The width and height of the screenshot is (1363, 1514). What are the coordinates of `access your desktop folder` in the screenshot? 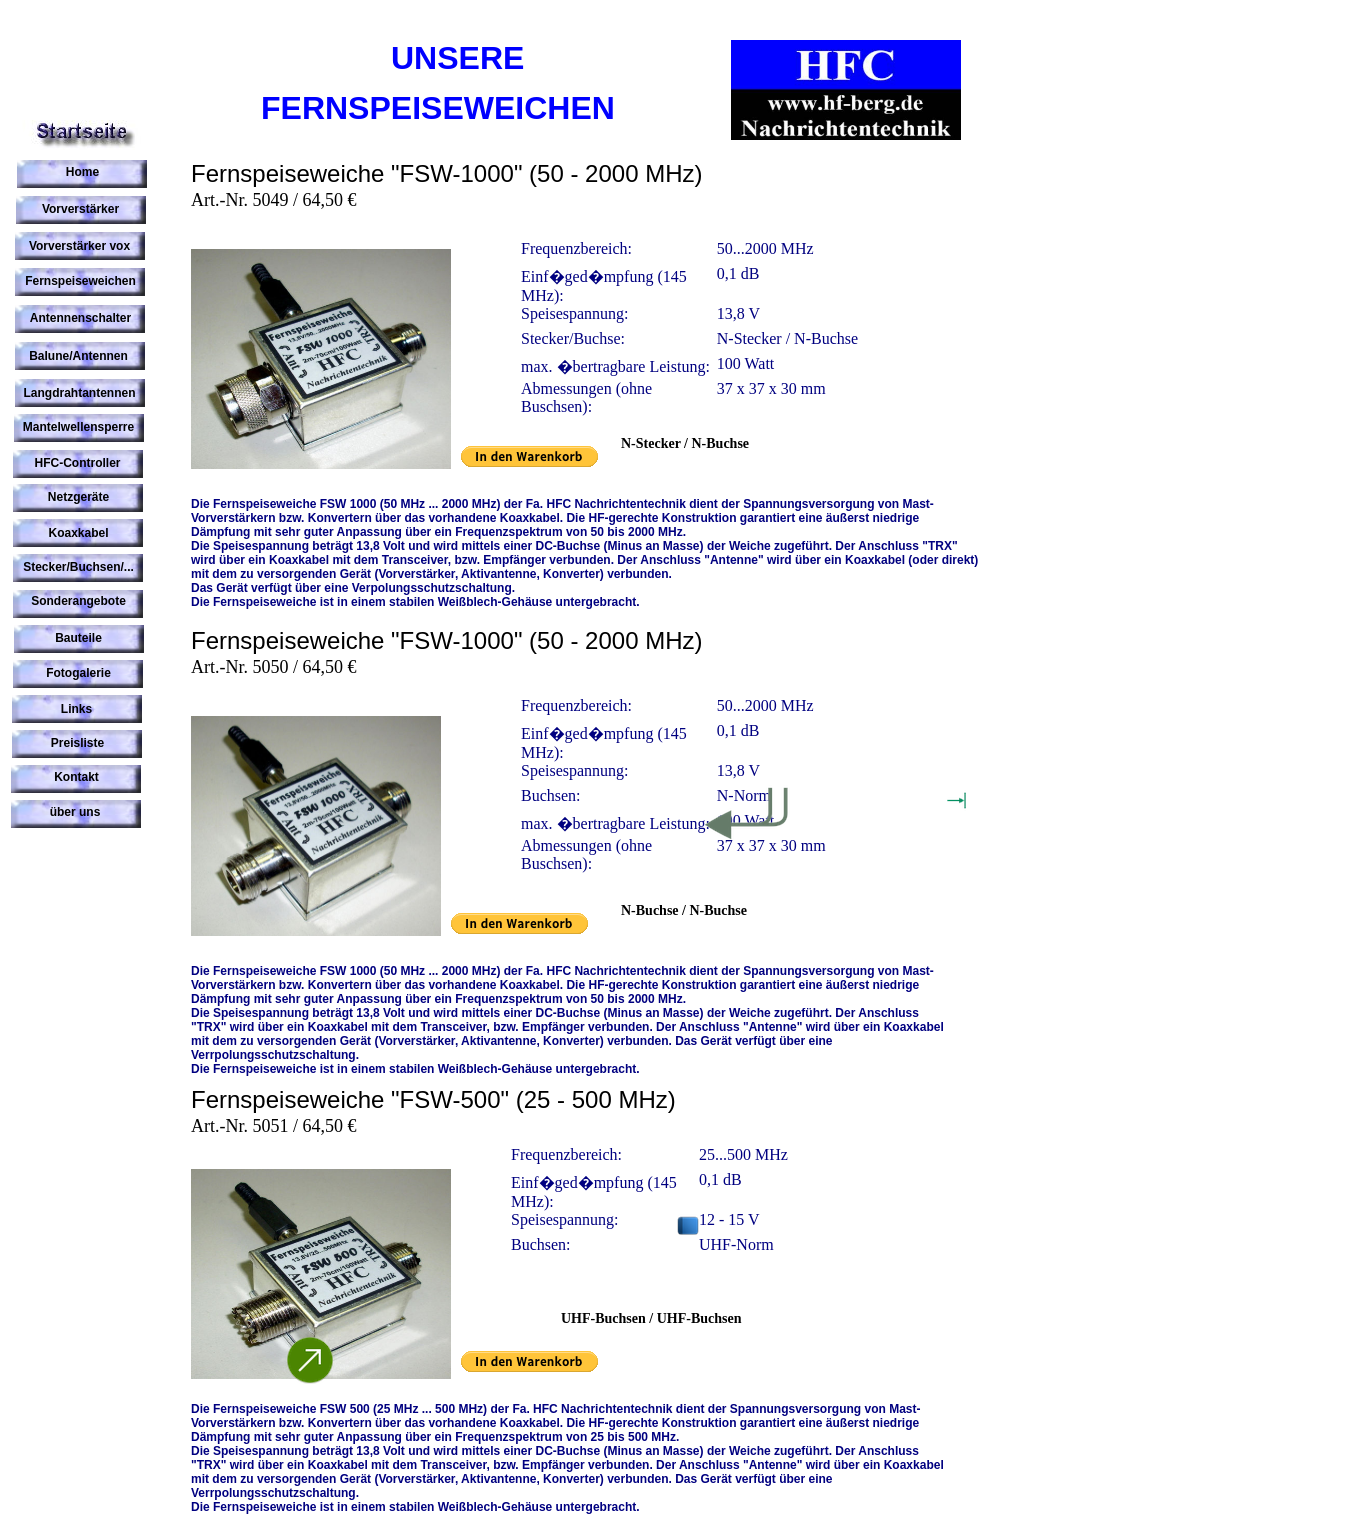 It's located at (688, 1225).